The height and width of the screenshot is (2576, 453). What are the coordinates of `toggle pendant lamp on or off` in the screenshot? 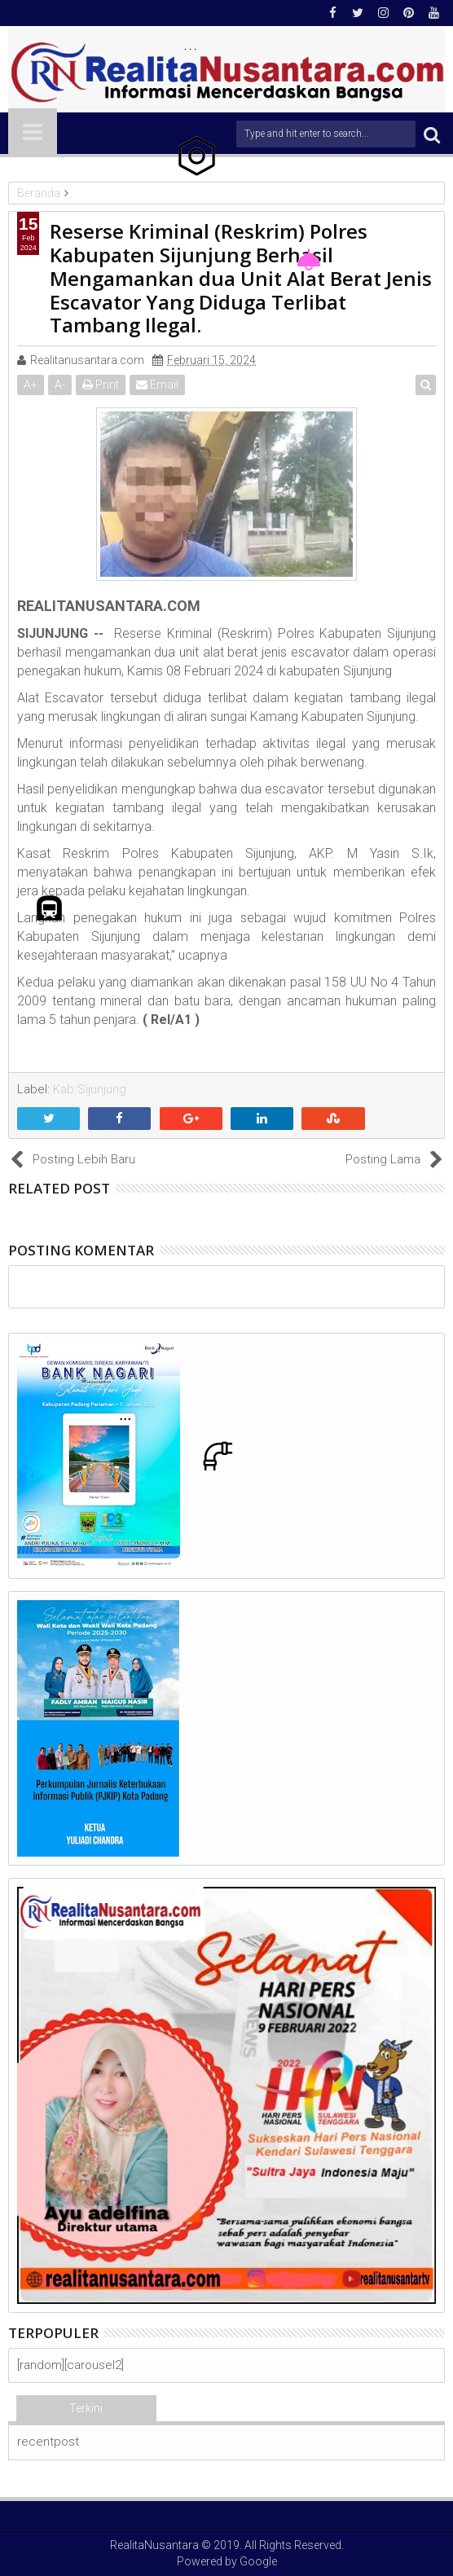 It's located at (309, 261).